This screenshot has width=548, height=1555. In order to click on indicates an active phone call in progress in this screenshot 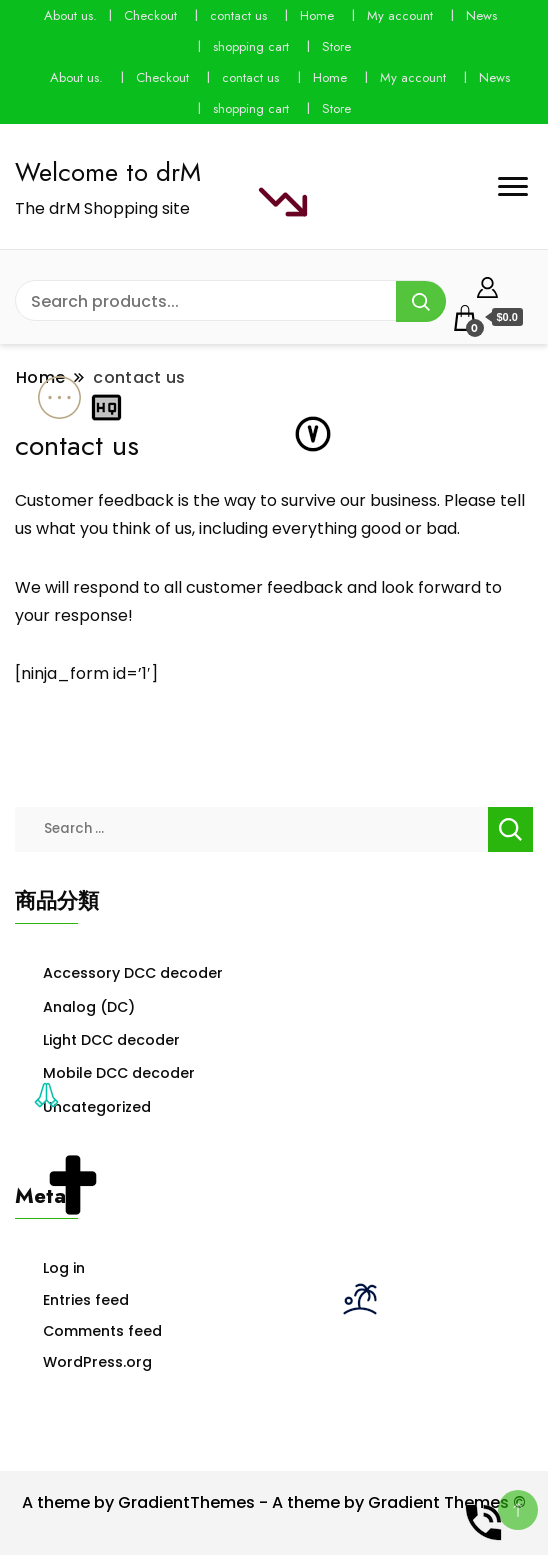, I will do `click(483, 1522)`.